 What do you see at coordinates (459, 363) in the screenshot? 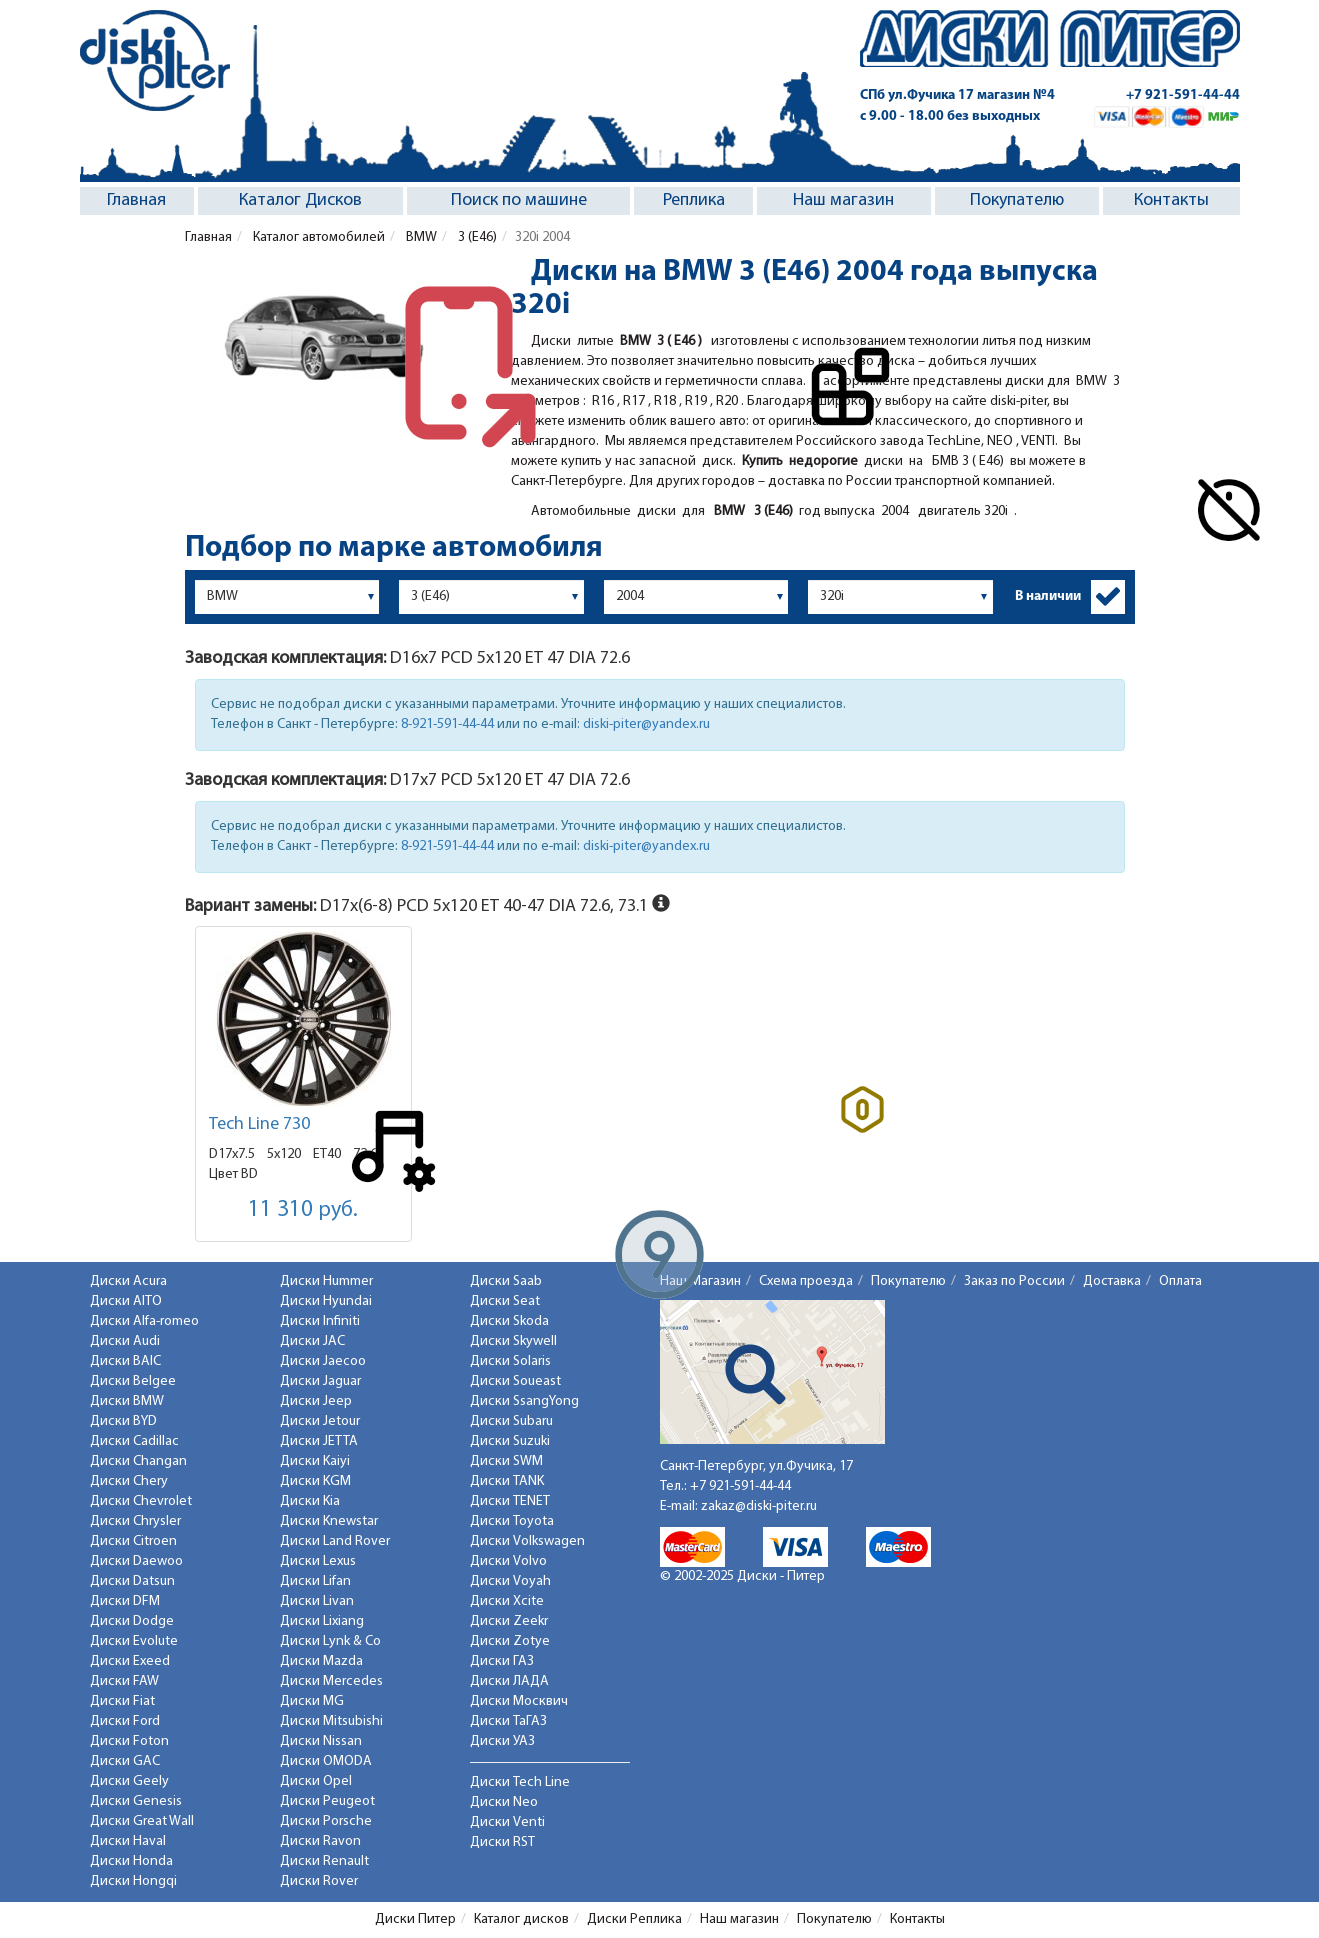
I see `share content from your mobile device` at bounding box center [459, 363].